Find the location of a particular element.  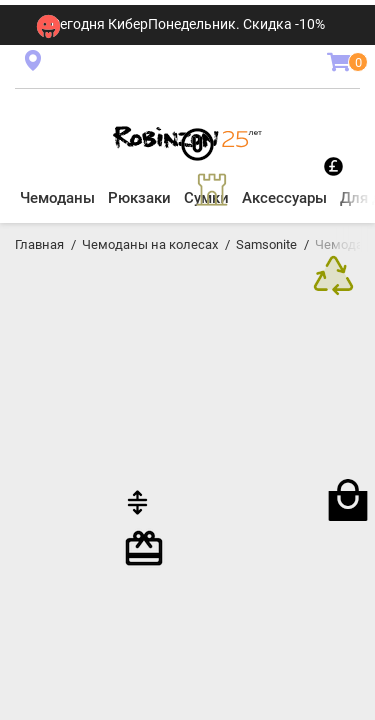

split view vertically is located at coordinates (137, 502).